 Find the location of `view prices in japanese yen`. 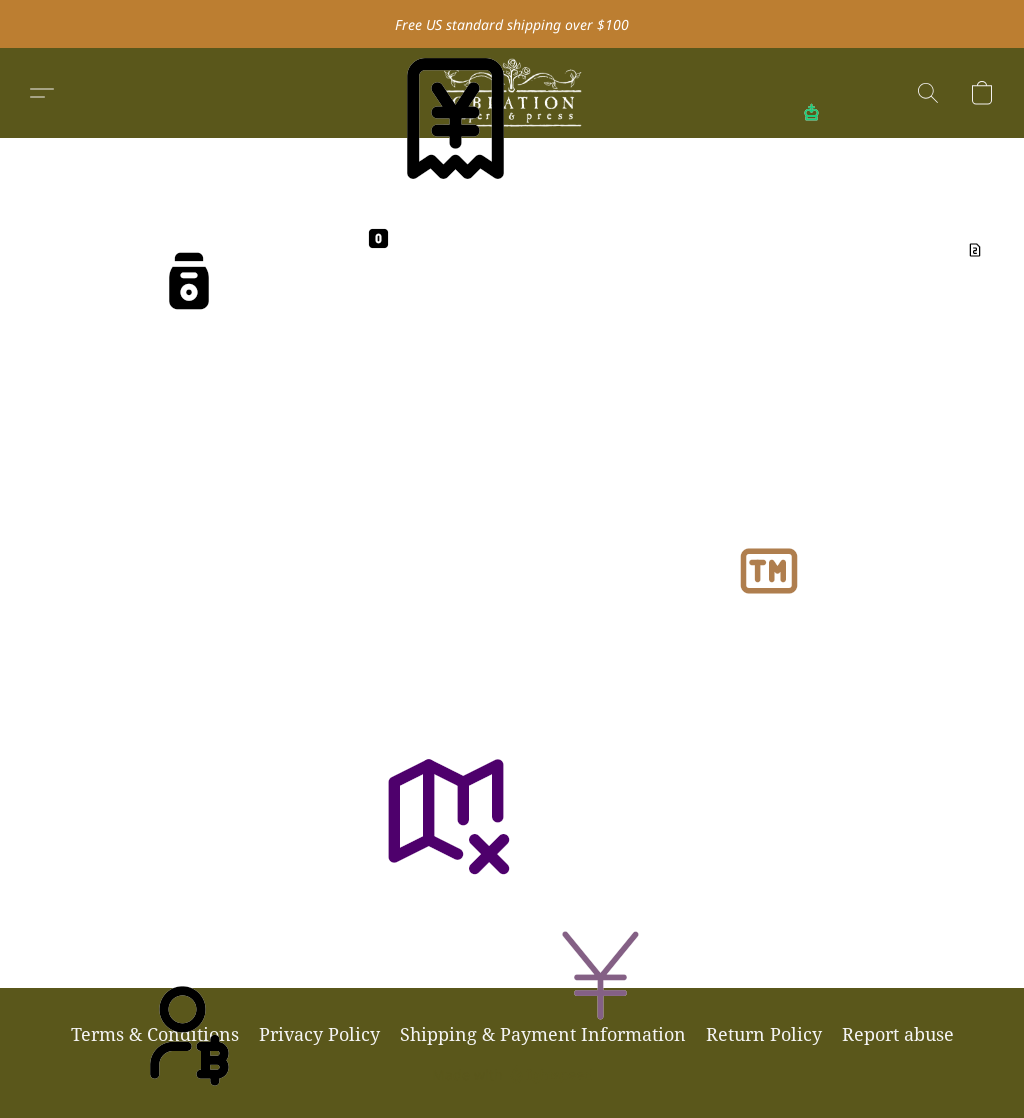

view prices in japanese yen is located at coordinates (600, 973).